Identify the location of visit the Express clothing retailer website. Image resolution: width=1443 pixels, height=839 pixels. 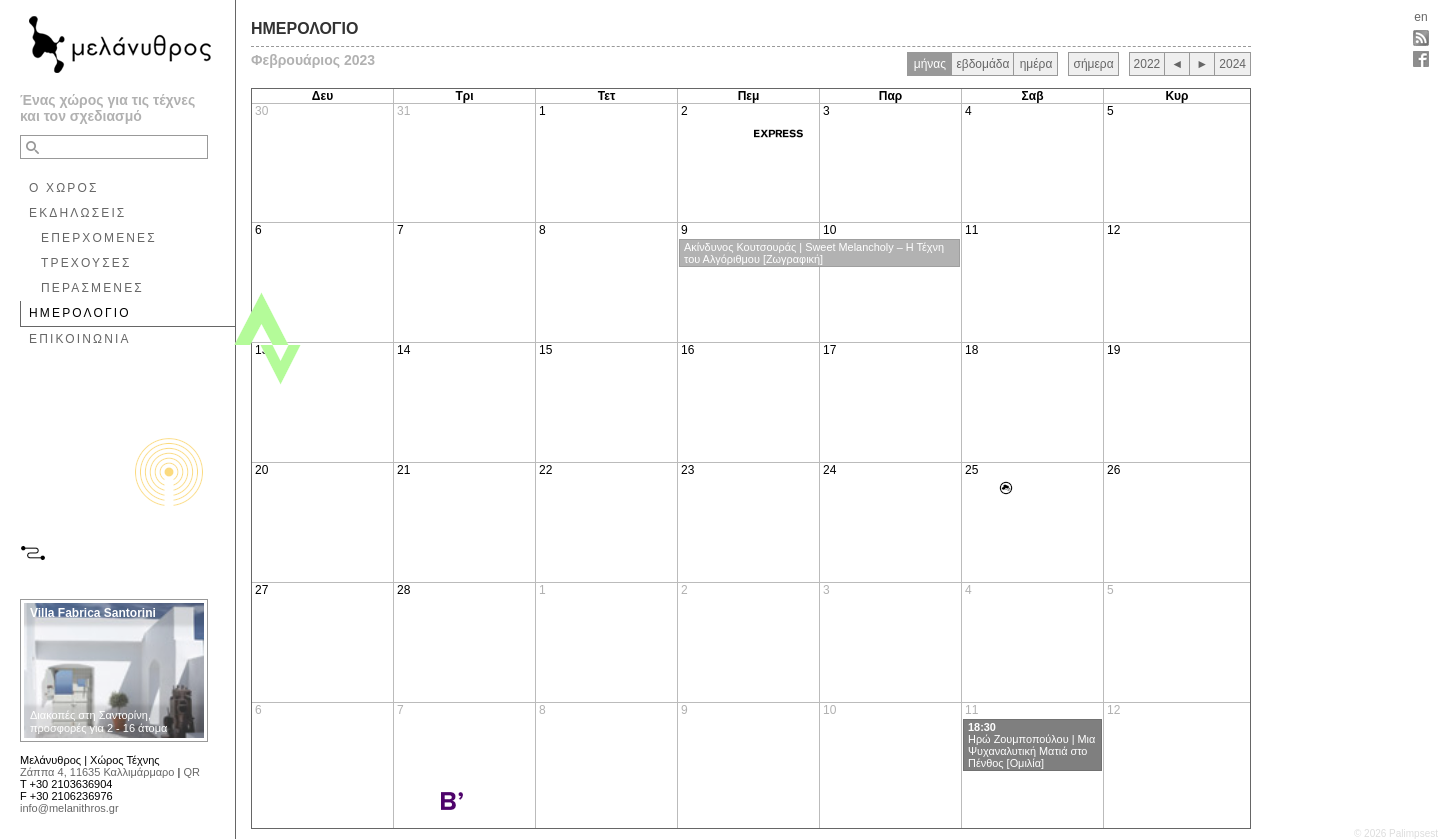
(778, 133).